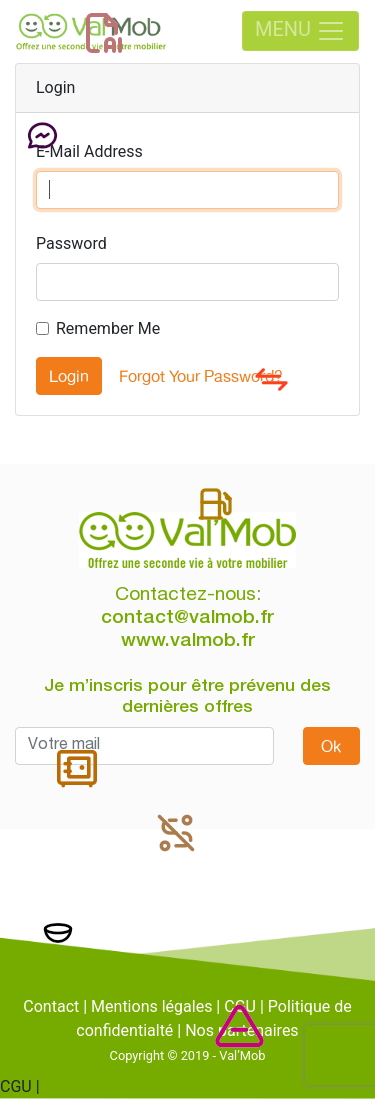 This screenshot has width=375, height=1099. What do you see at coordinates (102, 33) in the screenshot?
I see `open an AI-generated document` at bounding box center [102, 33].